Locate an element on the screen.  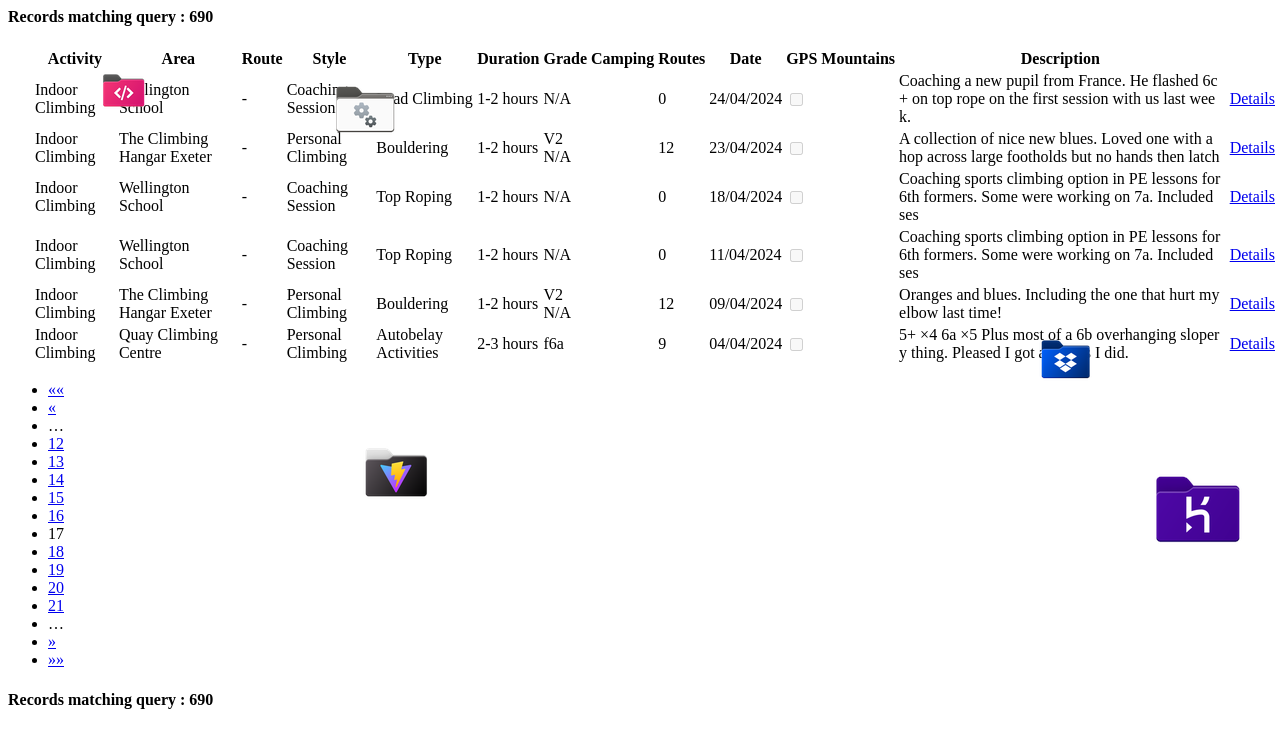
open vite project folder is located at coordinates (396, 474).